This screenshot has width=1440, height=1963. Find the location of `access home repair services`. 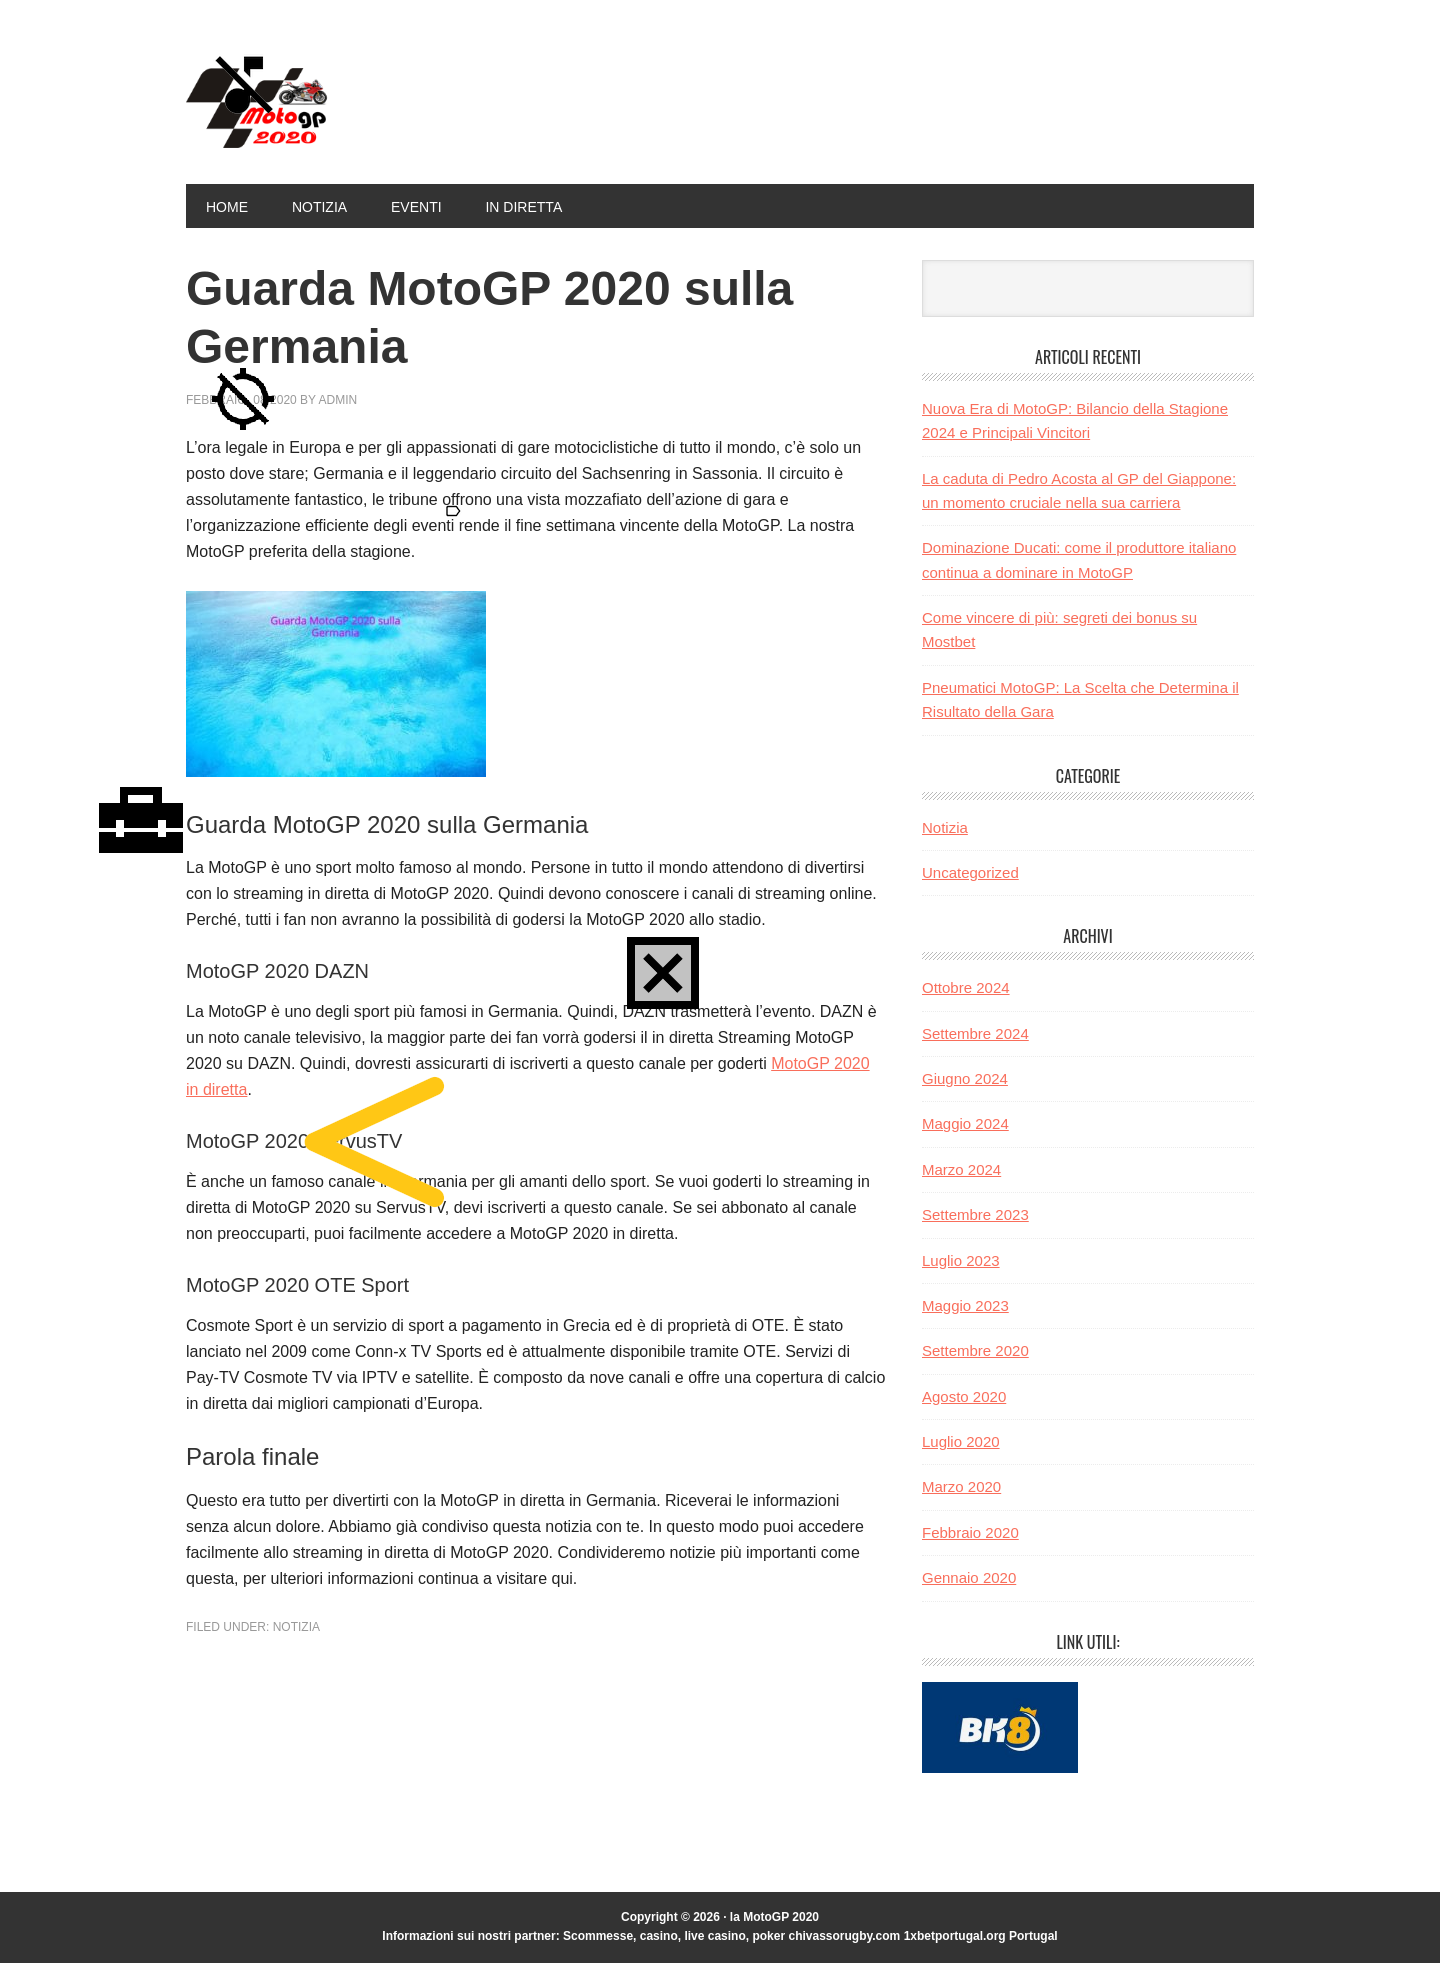

access home repair services is located at coordinates (141, 820).